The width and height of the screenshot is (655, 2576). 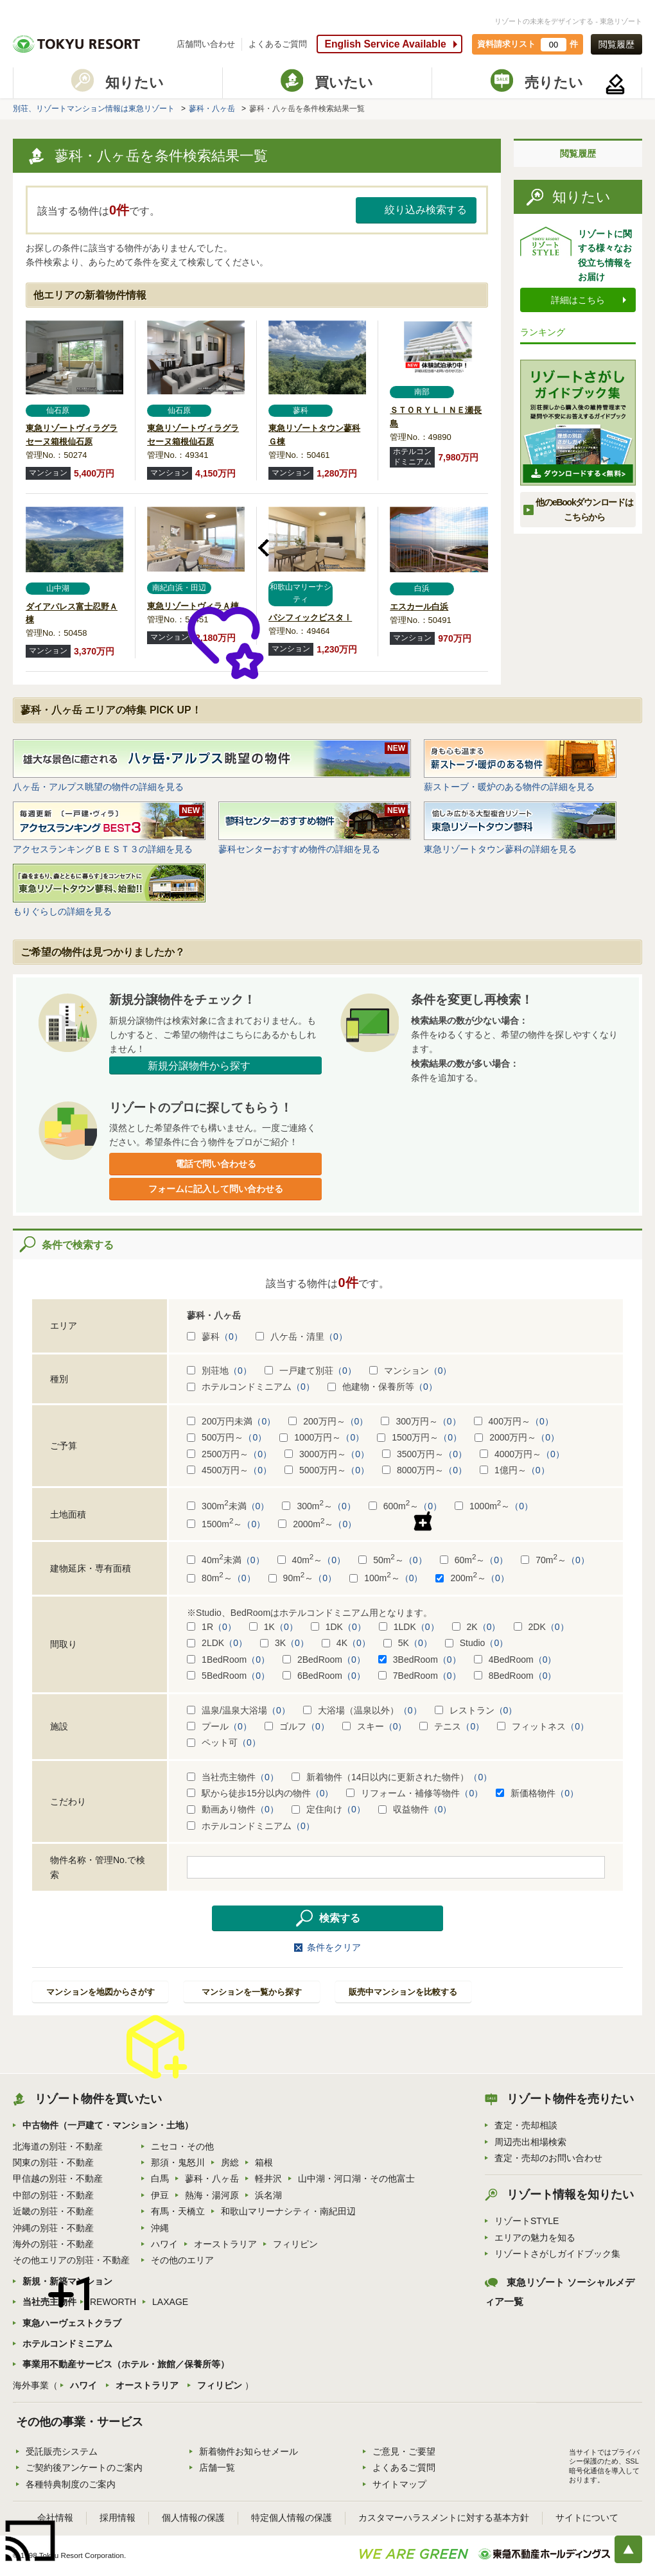 What do you see at coordinates (30, 2541) in the screenshot?
I see `cast to a nearby device` at bounding box center [30, 2541].